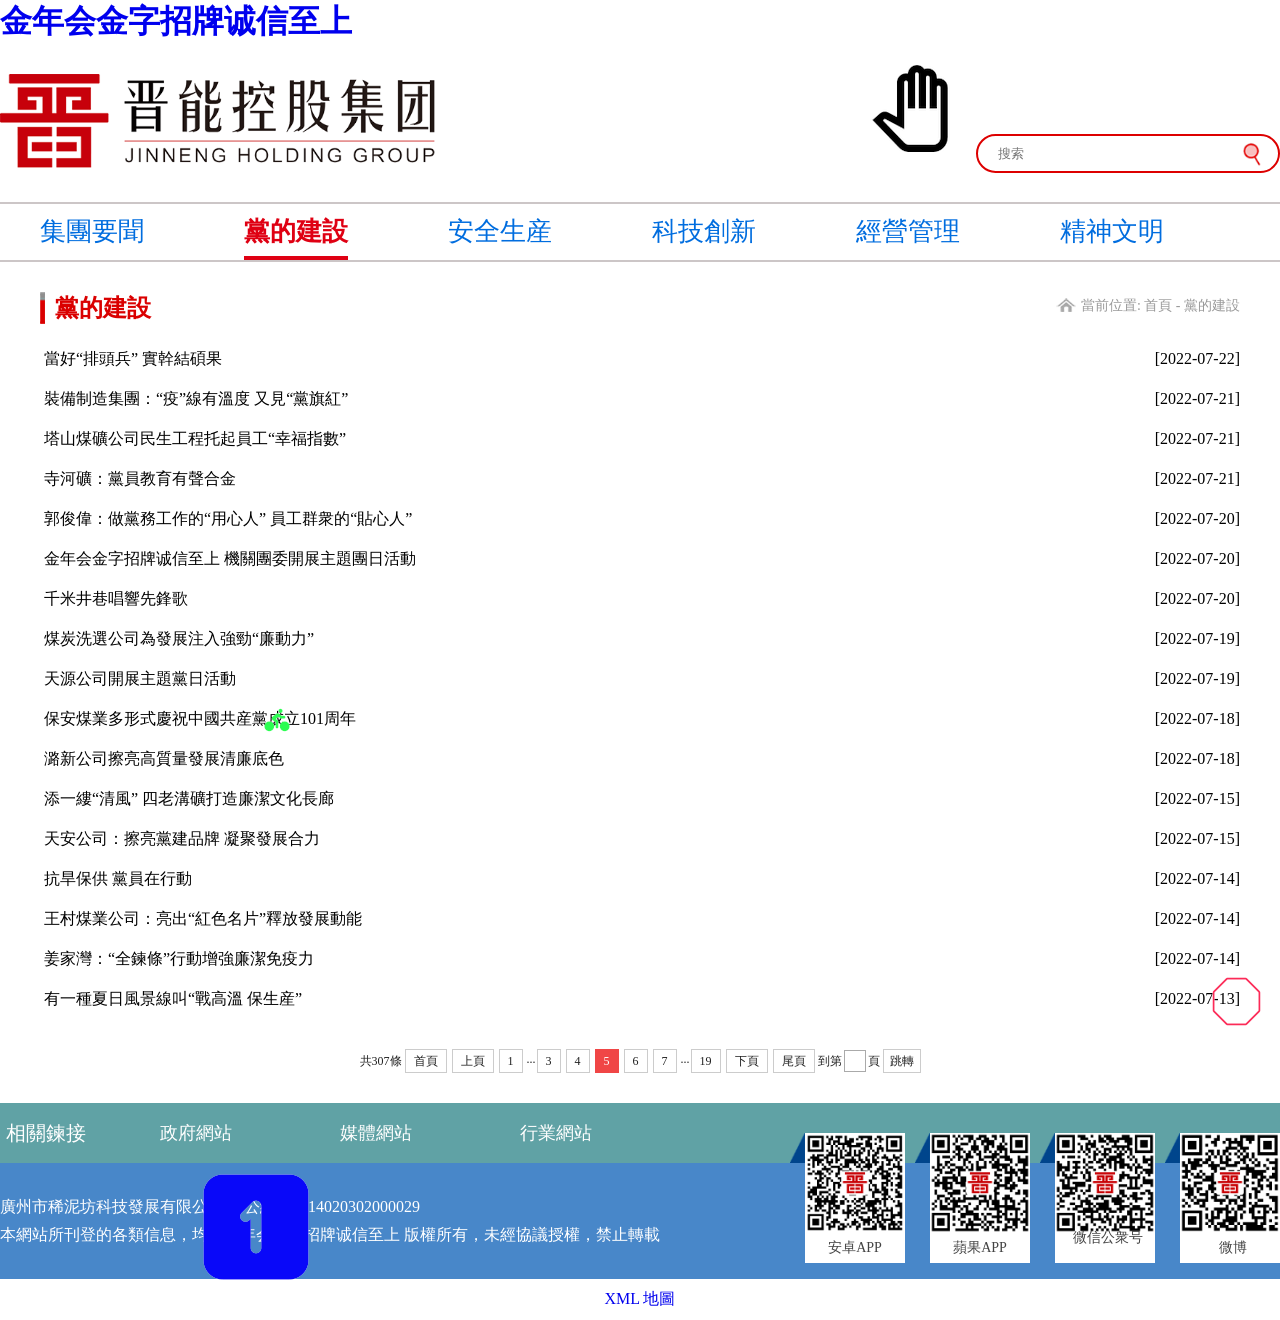  I want to click on indicates step one in a numbered sequence, so click(256, 1227).